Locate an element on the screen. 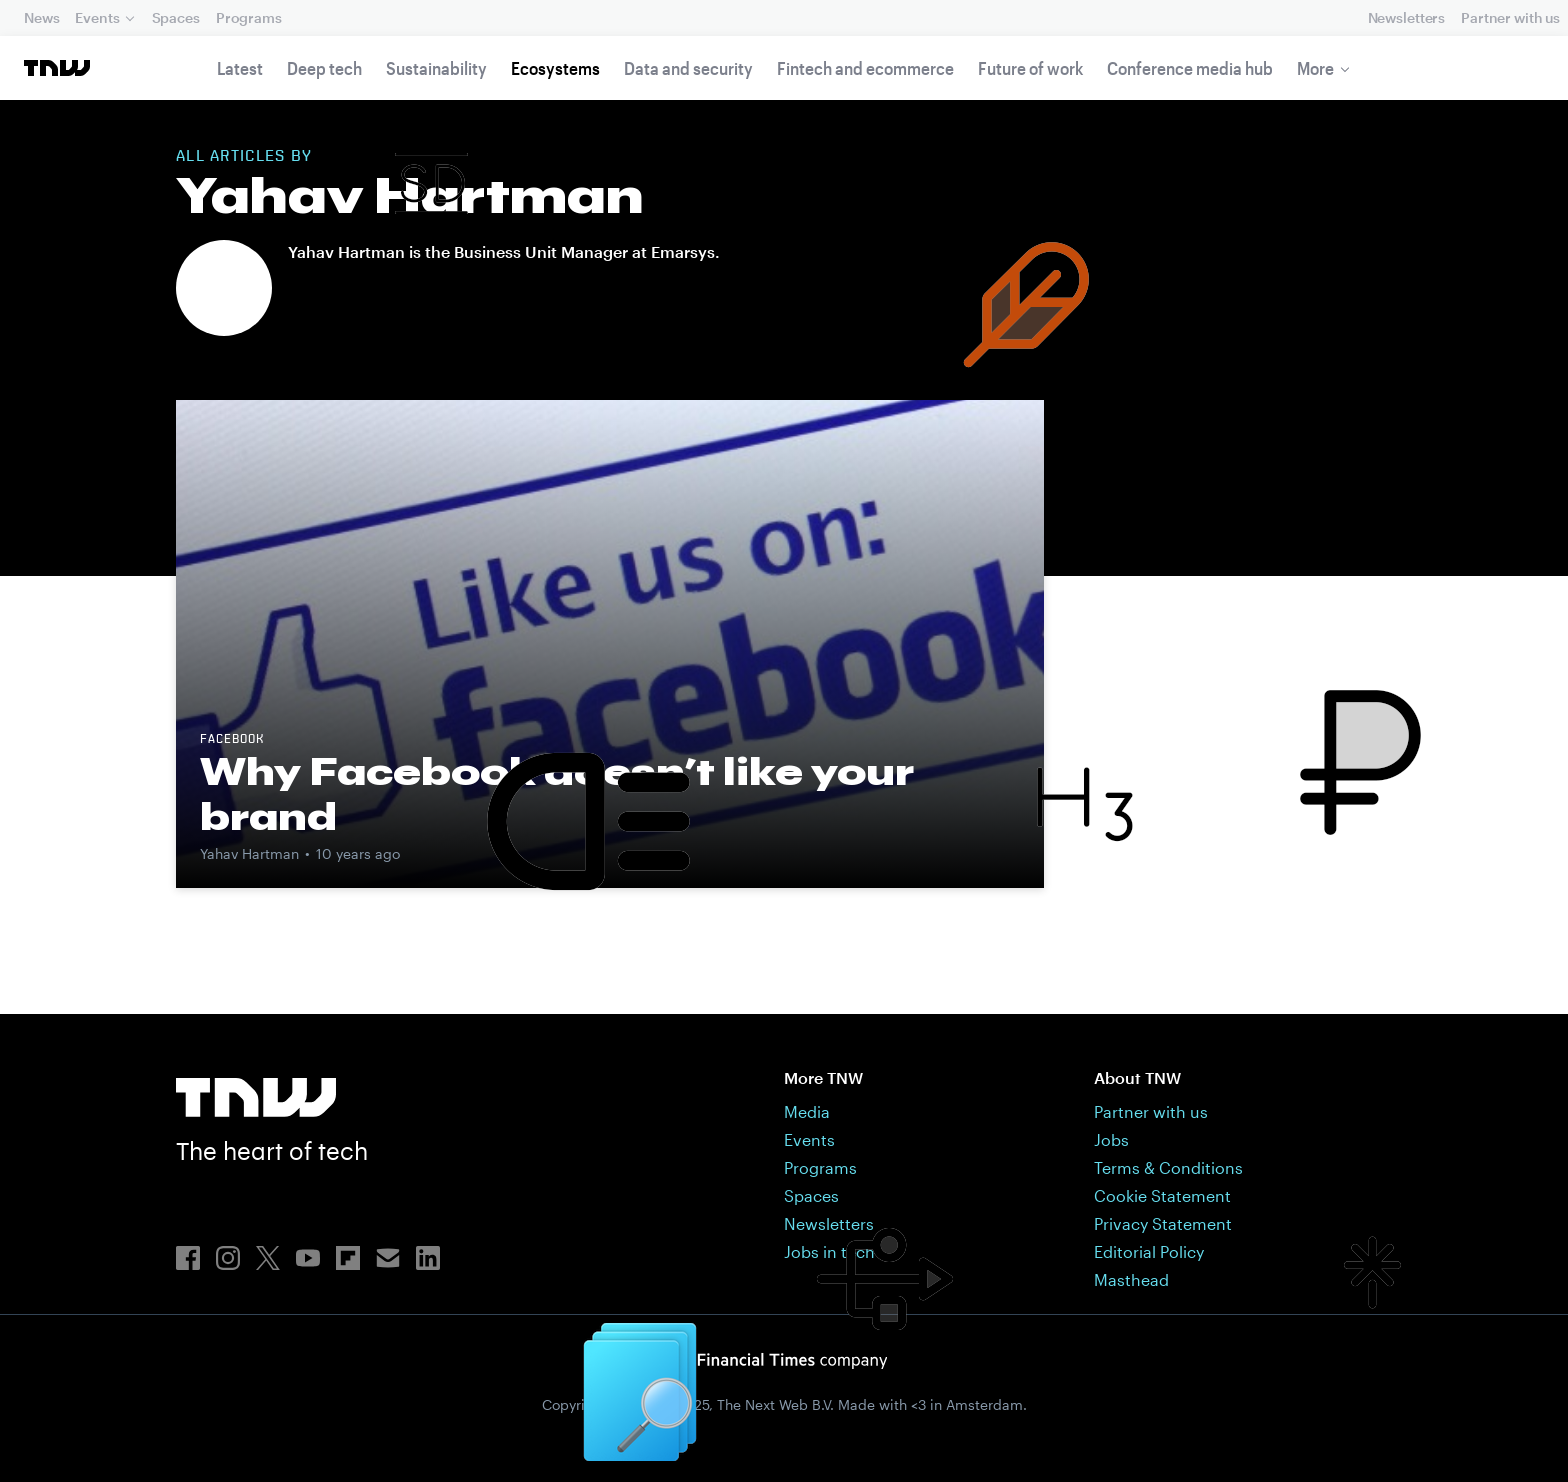 Image resolution: width=1568 pixels, height=1482 pixels. view price in russian rubles is located at coordinates (1360, 762).